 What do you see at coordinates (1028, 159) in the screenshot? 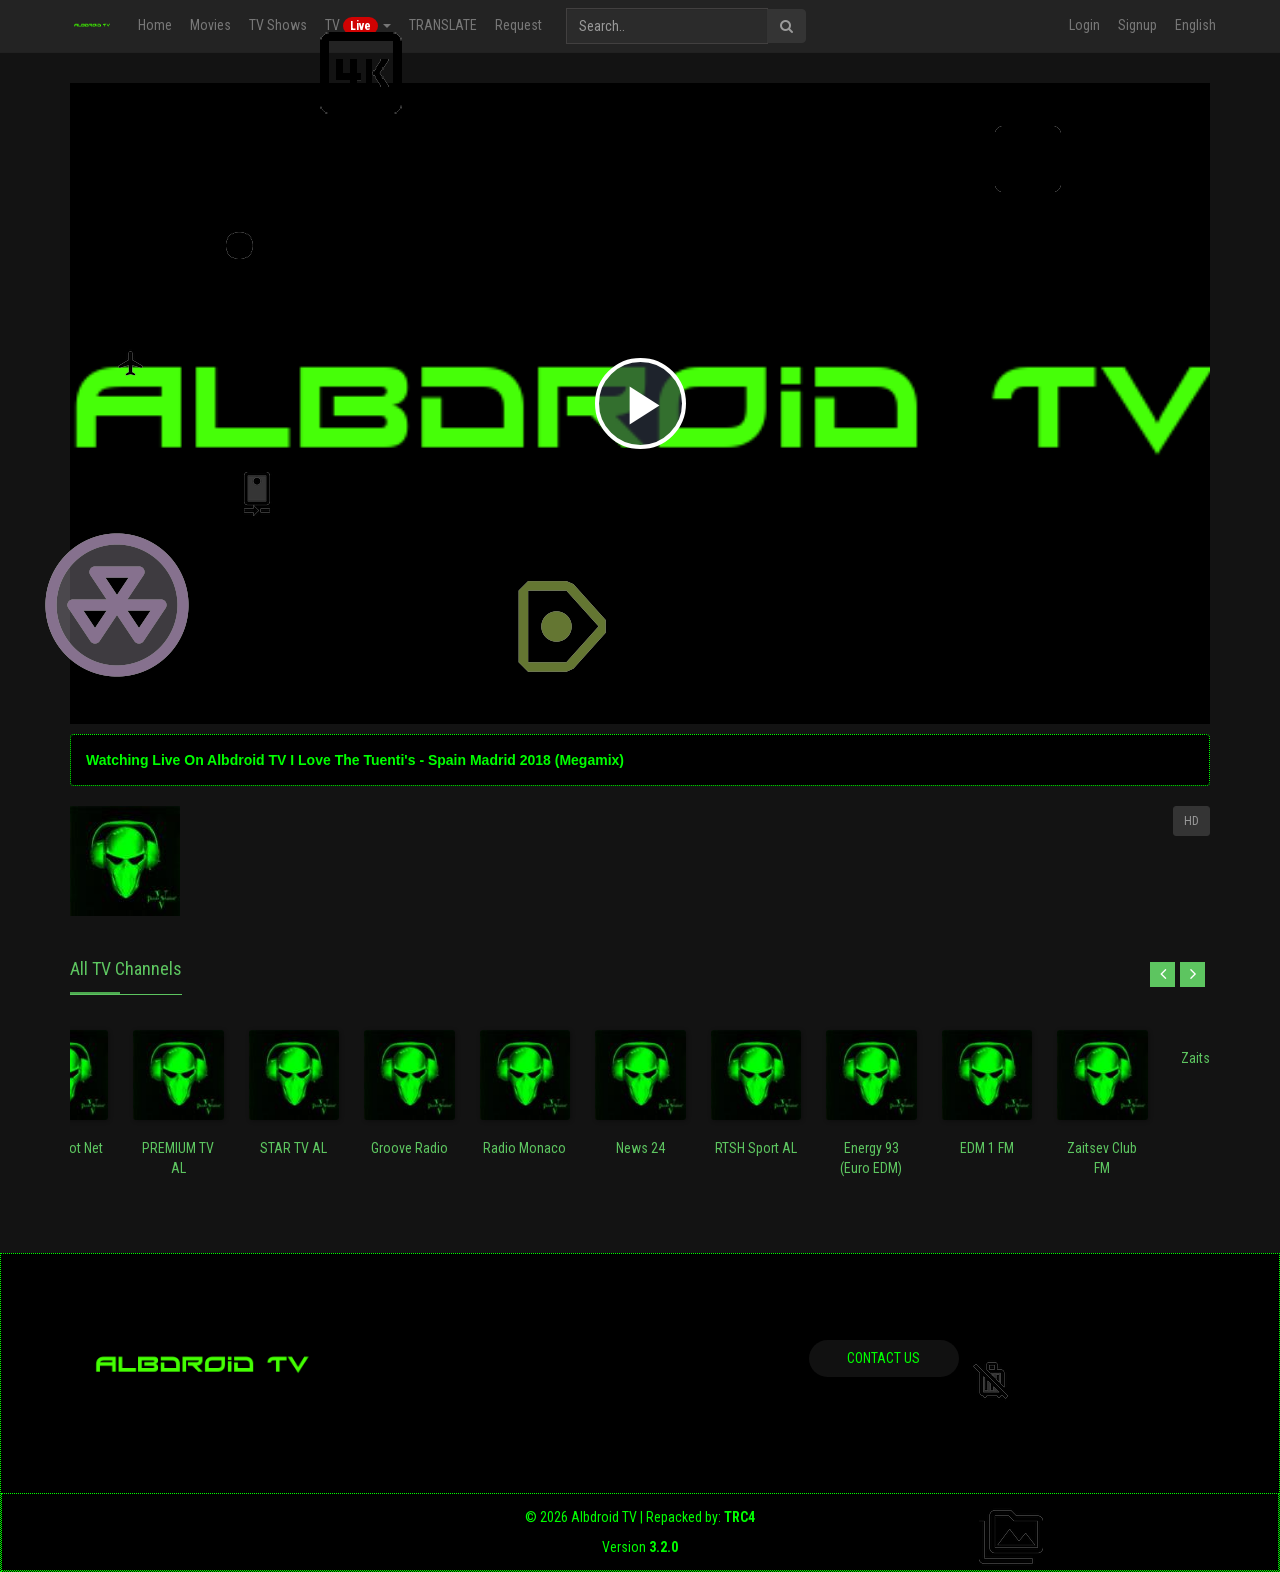
I see `crop image to square dimensions` at bounding box center [1028, 159].